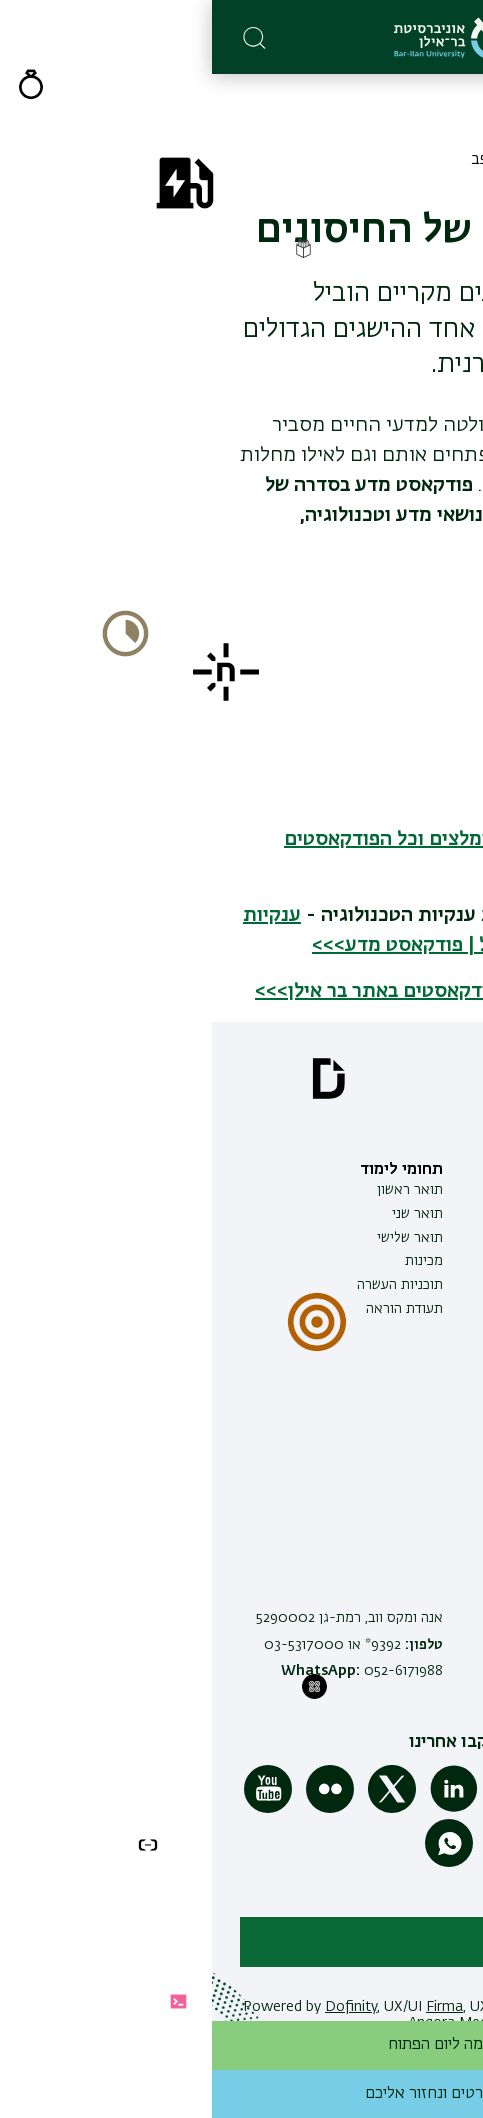 This screenshot has height=2118, width=483. I want to click on alibaba cloud services logo, so click(148, 1845).